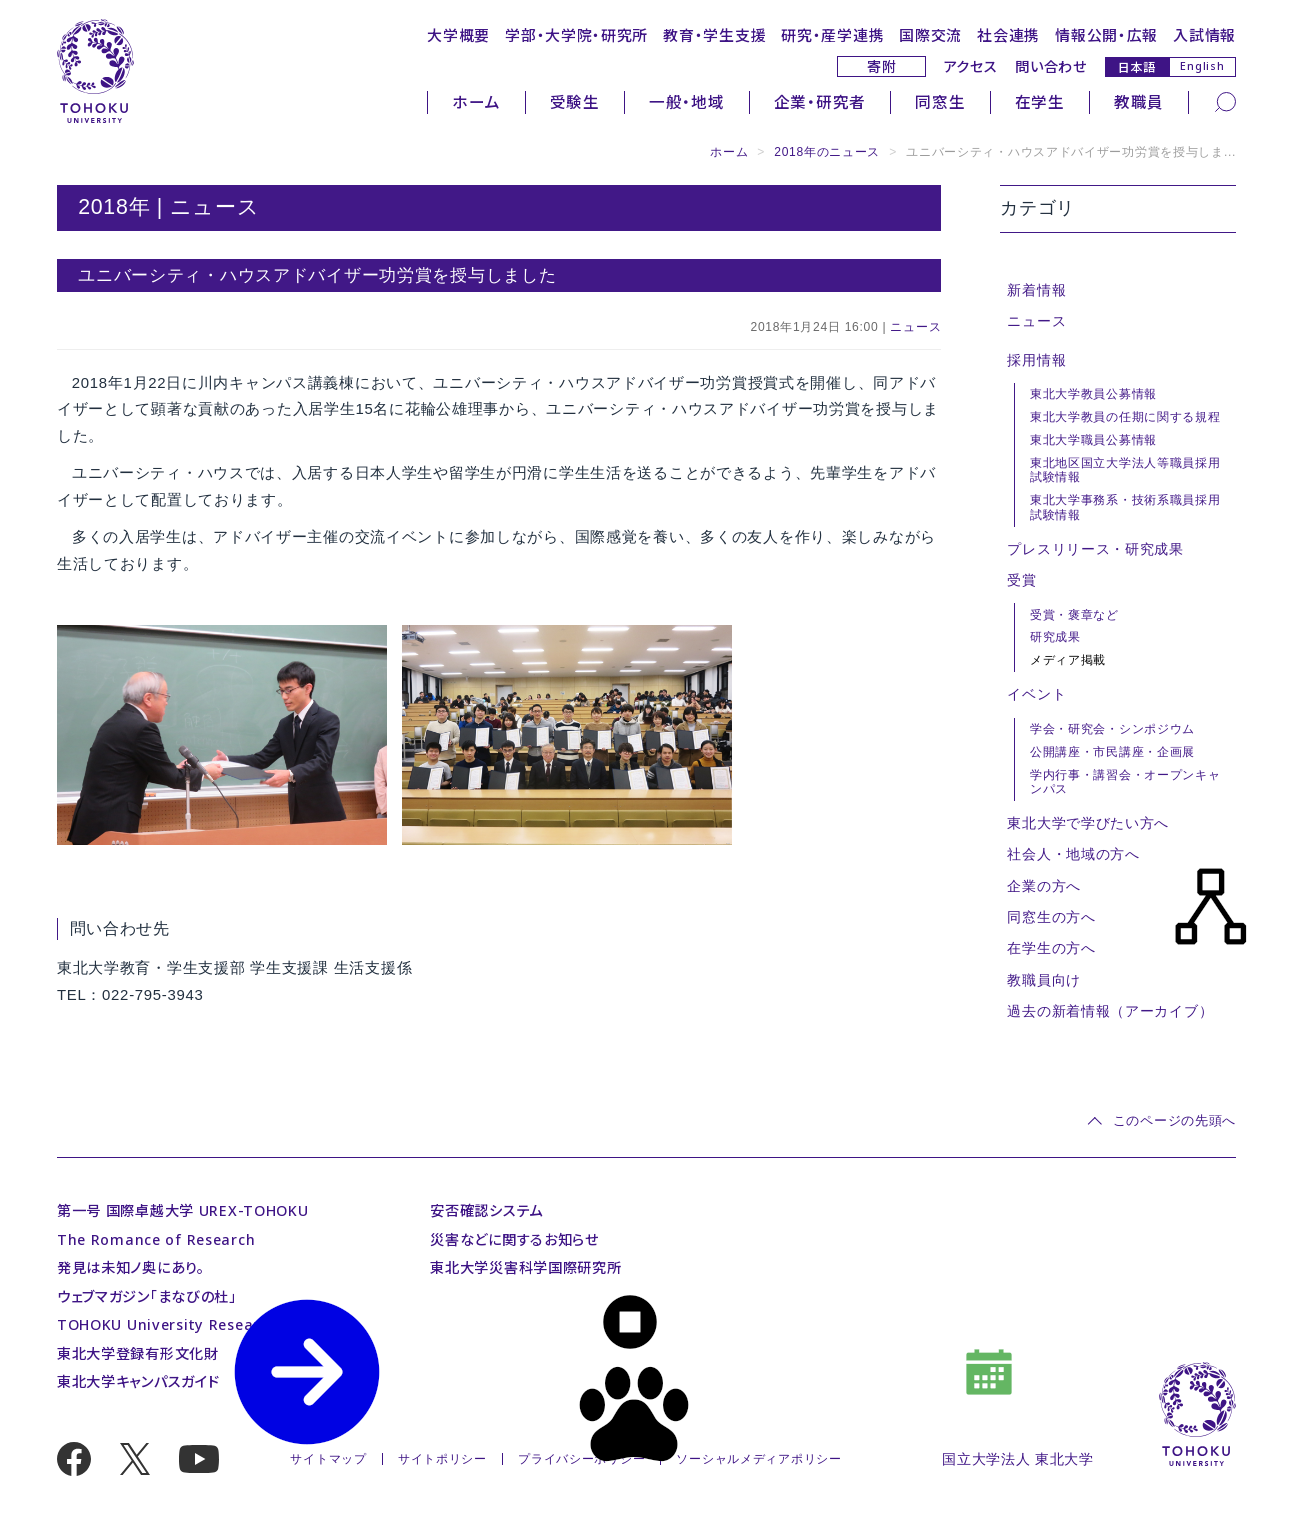 The width and height of the screenshot is (1293, 1519). I want to click on view subtype hierarchy in code editor, so click(1213, 906).